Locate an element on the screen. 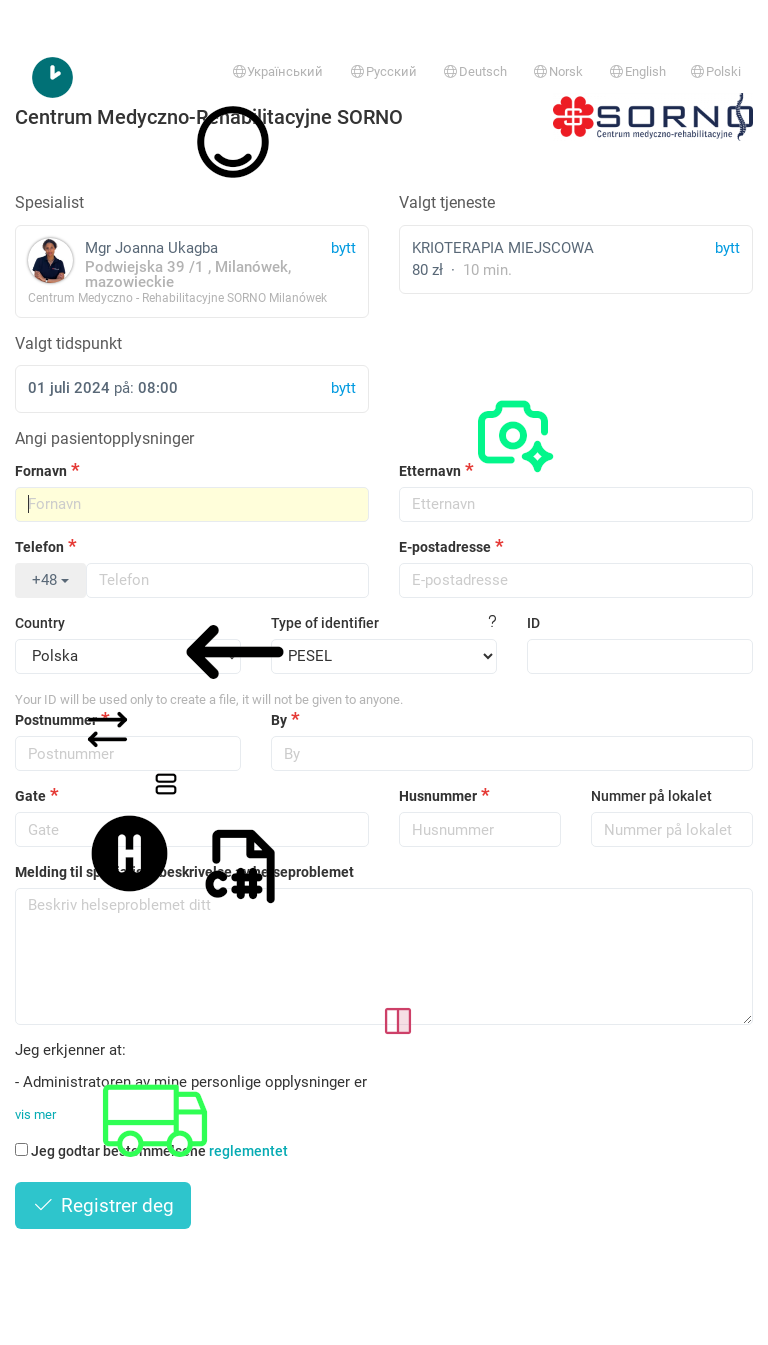 The image size is (768, 1345). toggle half-screen or split view mode is located at coordinates (398, 1021).